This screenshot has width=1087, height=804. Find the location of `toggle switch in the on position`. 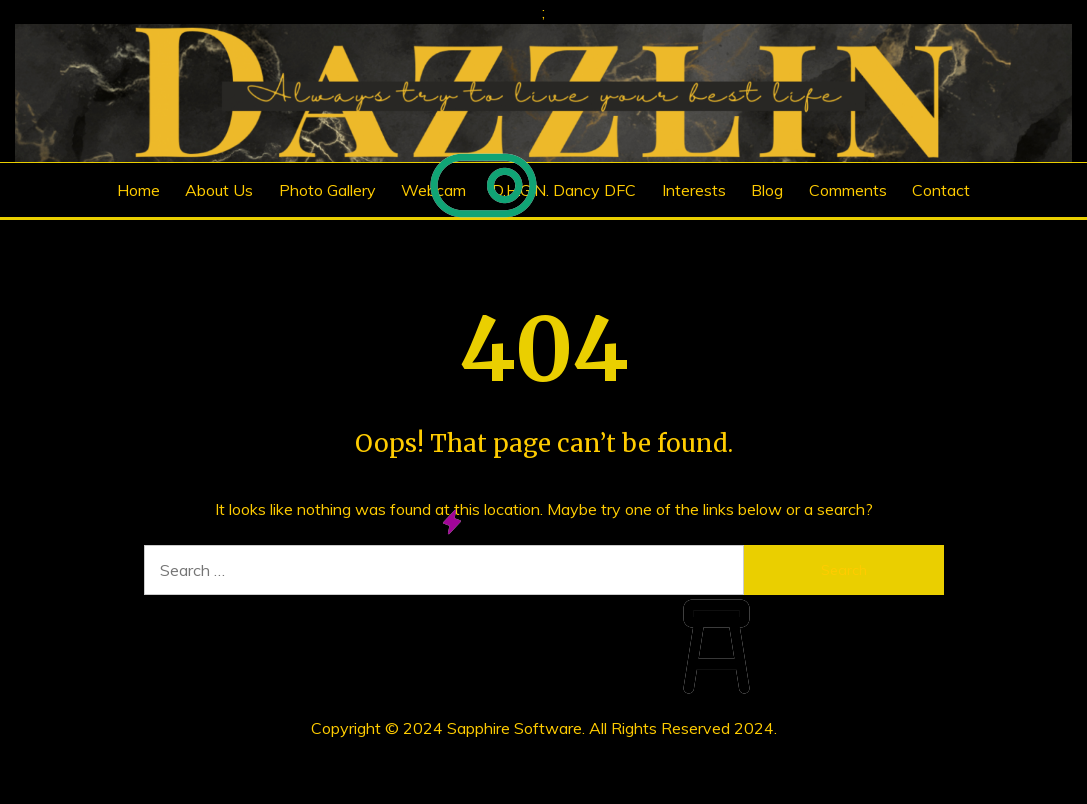

toggle switch in the on position is located at coordinates (483, 185).